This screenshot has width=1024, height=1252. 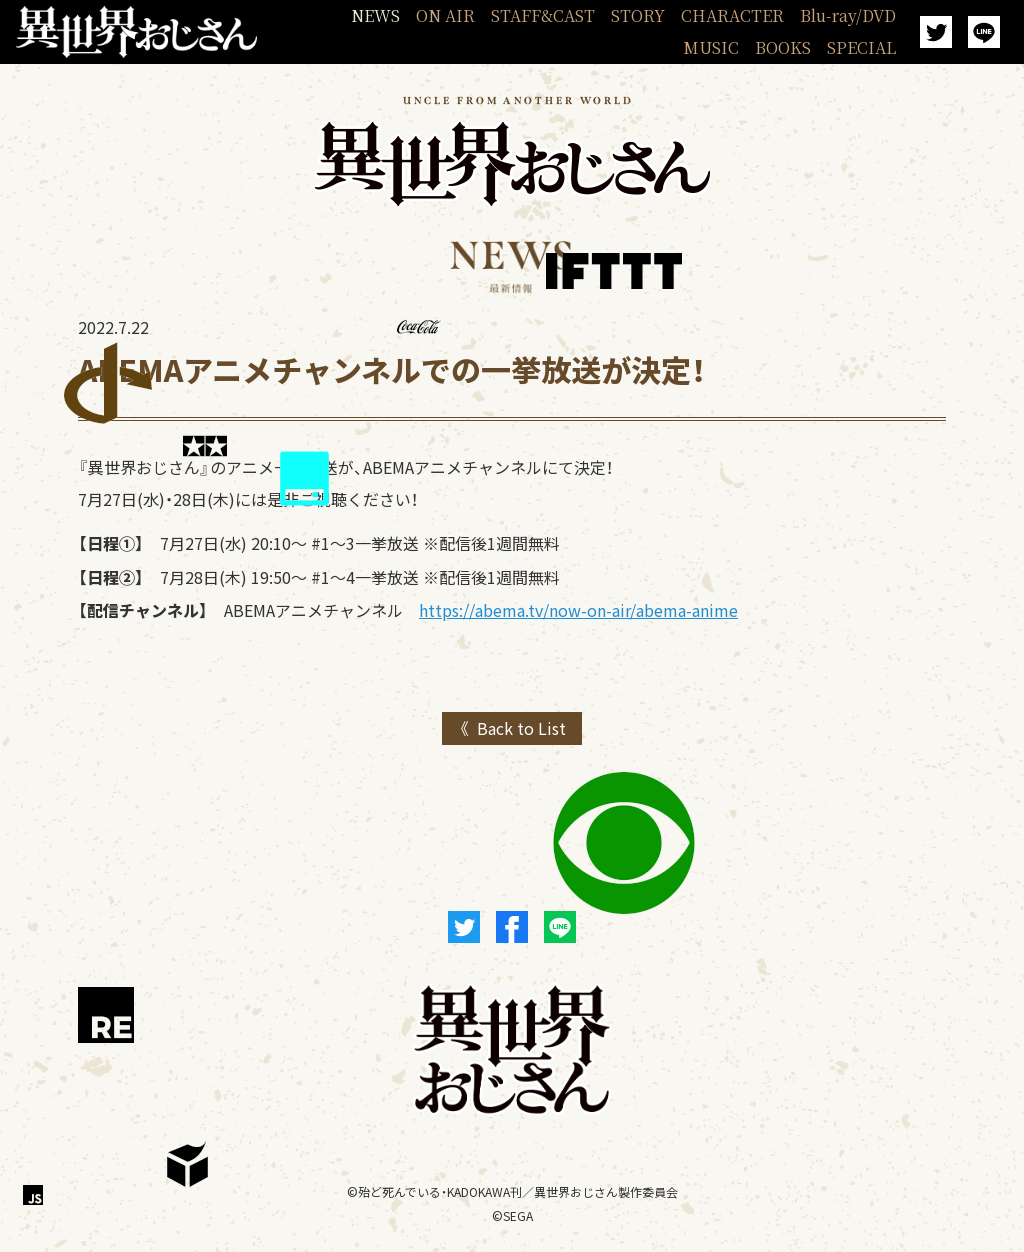 I want to click on tamiya brand logo, so click(x=205, y=446).